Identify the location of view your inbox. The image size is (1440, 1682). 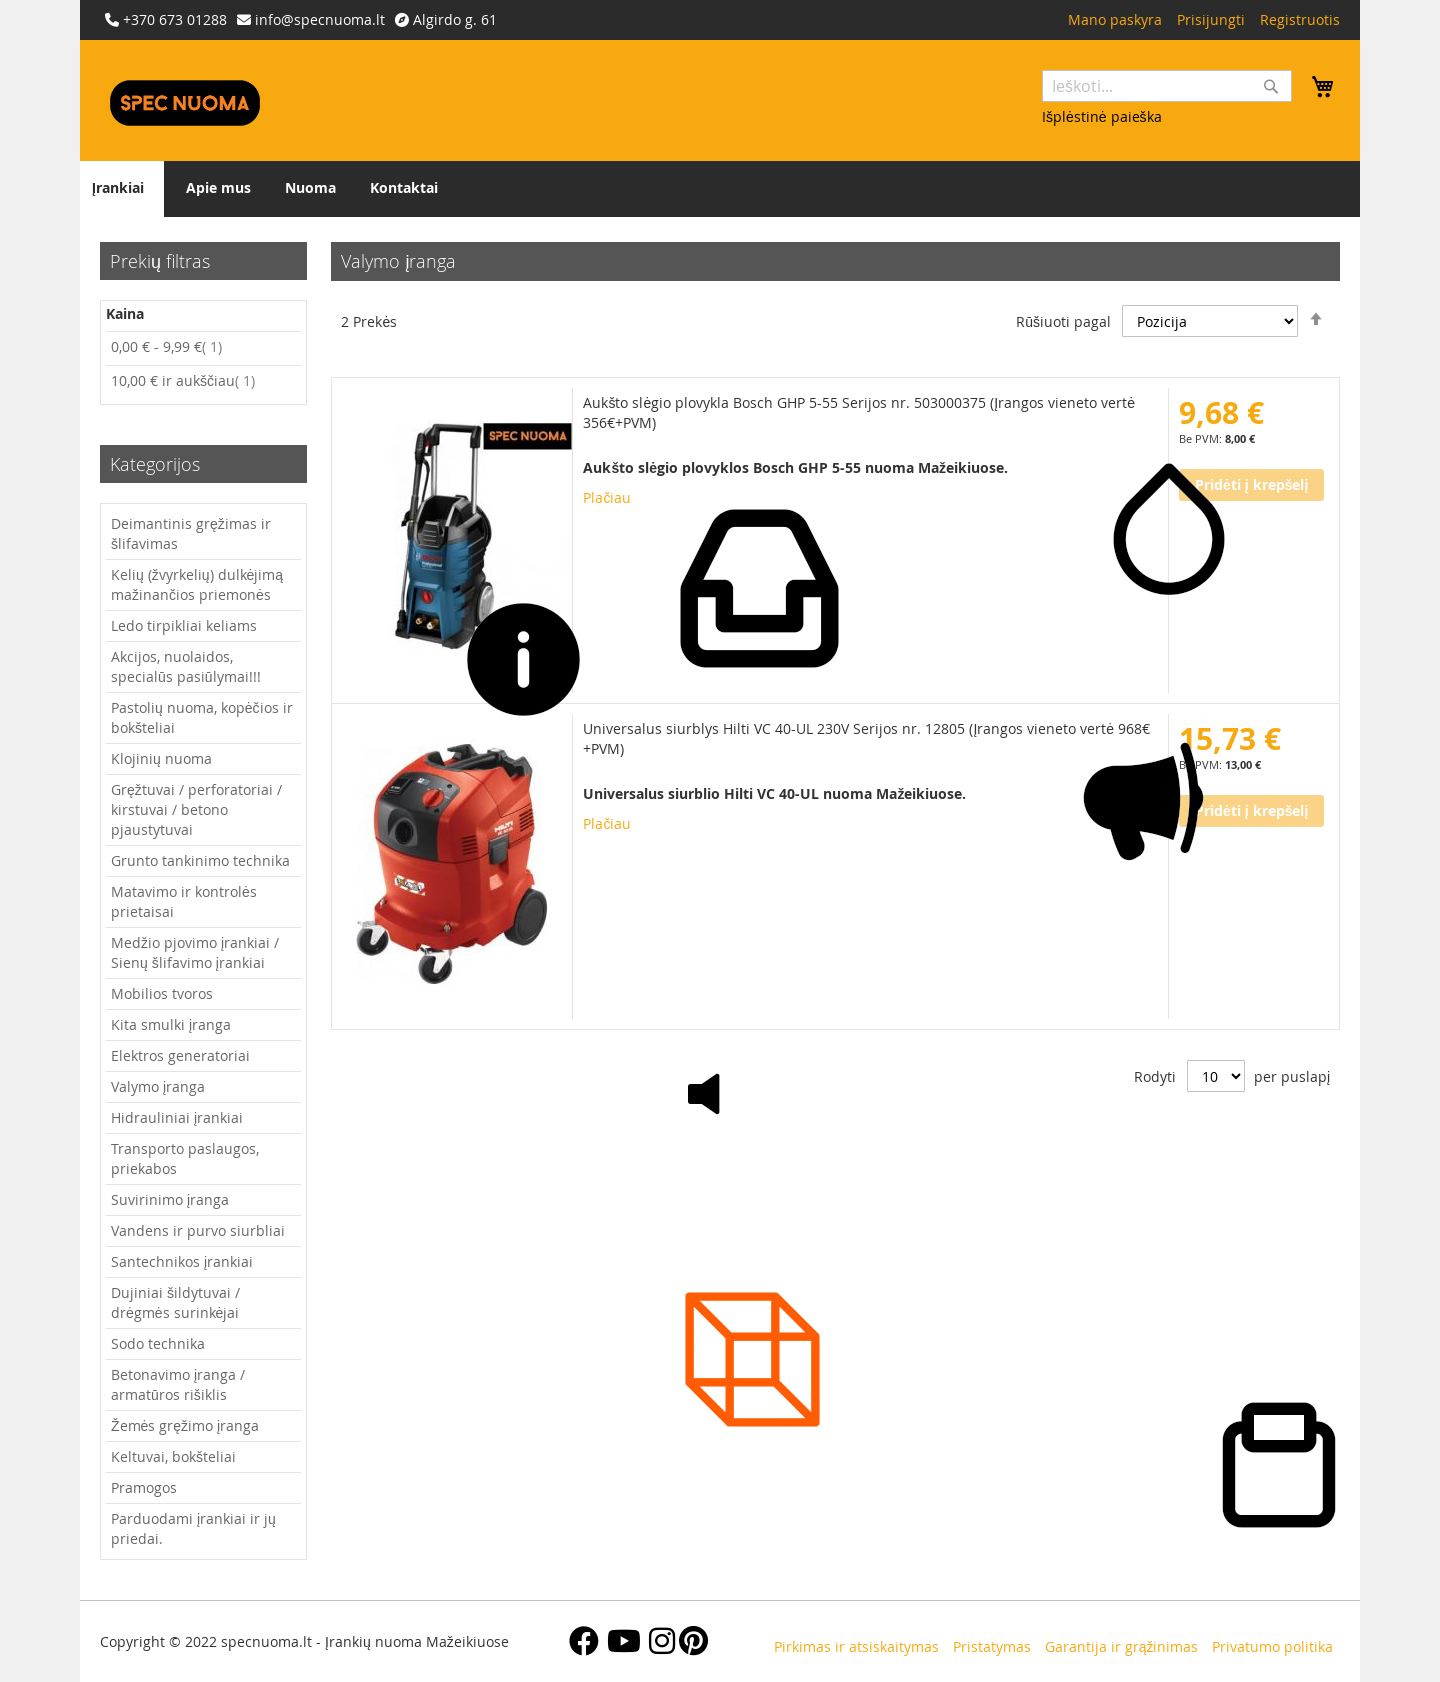
(759, 588).